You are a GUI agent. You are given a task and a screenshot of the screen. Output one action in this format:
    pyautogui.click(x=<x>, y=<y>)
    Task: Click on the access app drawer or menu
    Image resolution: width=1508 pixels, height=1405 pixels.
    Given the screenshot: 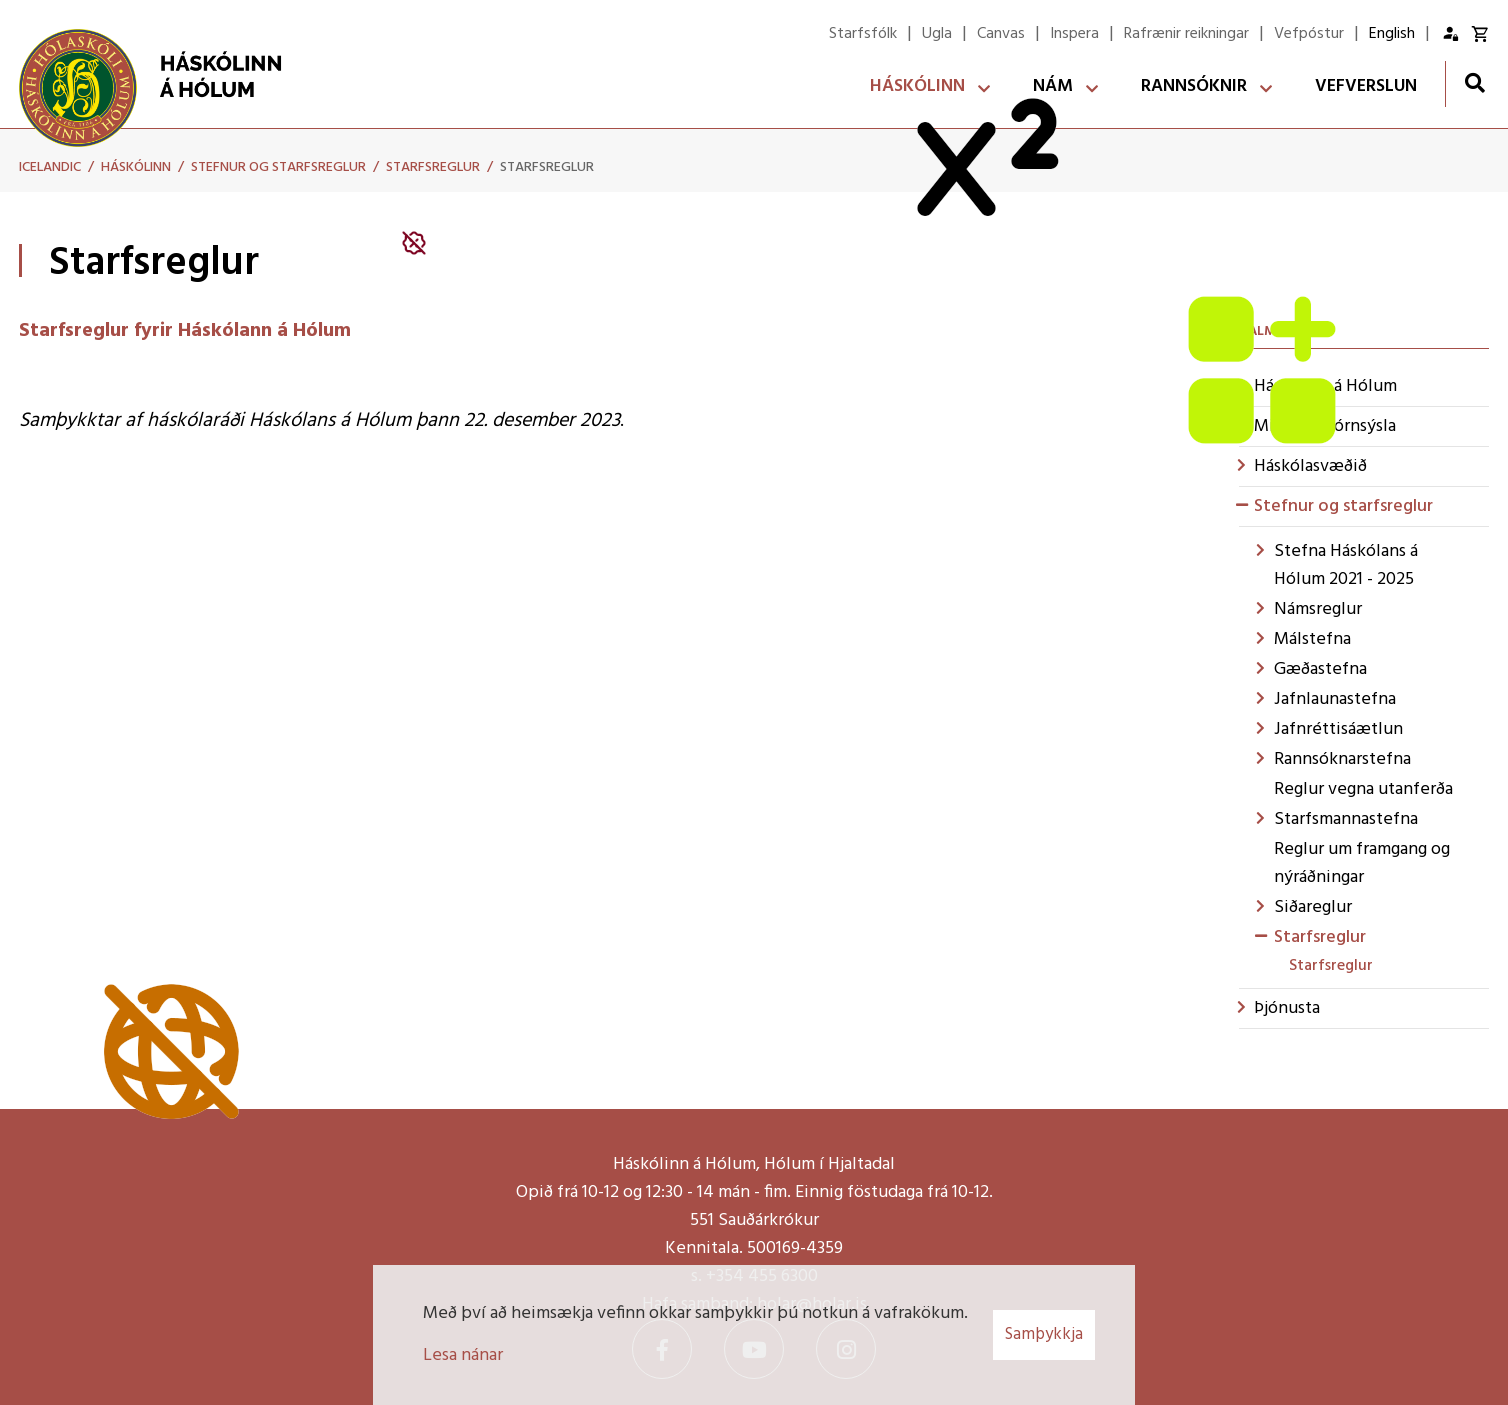 What is the action you would take?
    pyautogui.click(x=1262, y=370)
    